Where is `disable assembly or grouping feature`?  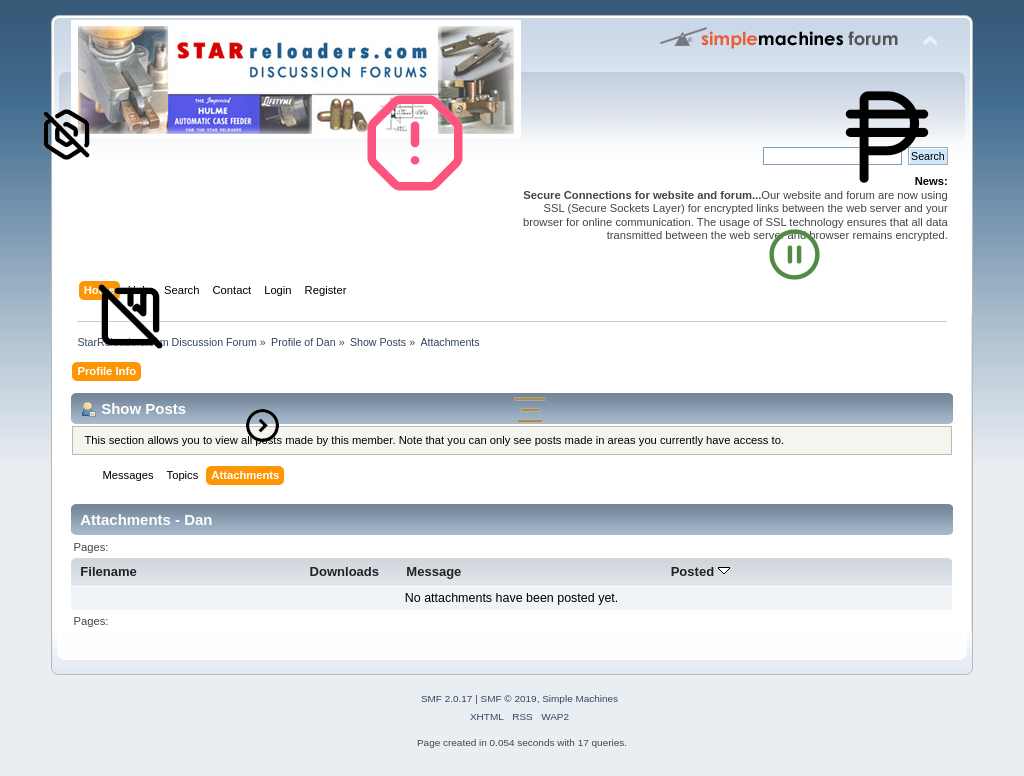
disable assembly or grouping feature is located at coordinates (66, 134).